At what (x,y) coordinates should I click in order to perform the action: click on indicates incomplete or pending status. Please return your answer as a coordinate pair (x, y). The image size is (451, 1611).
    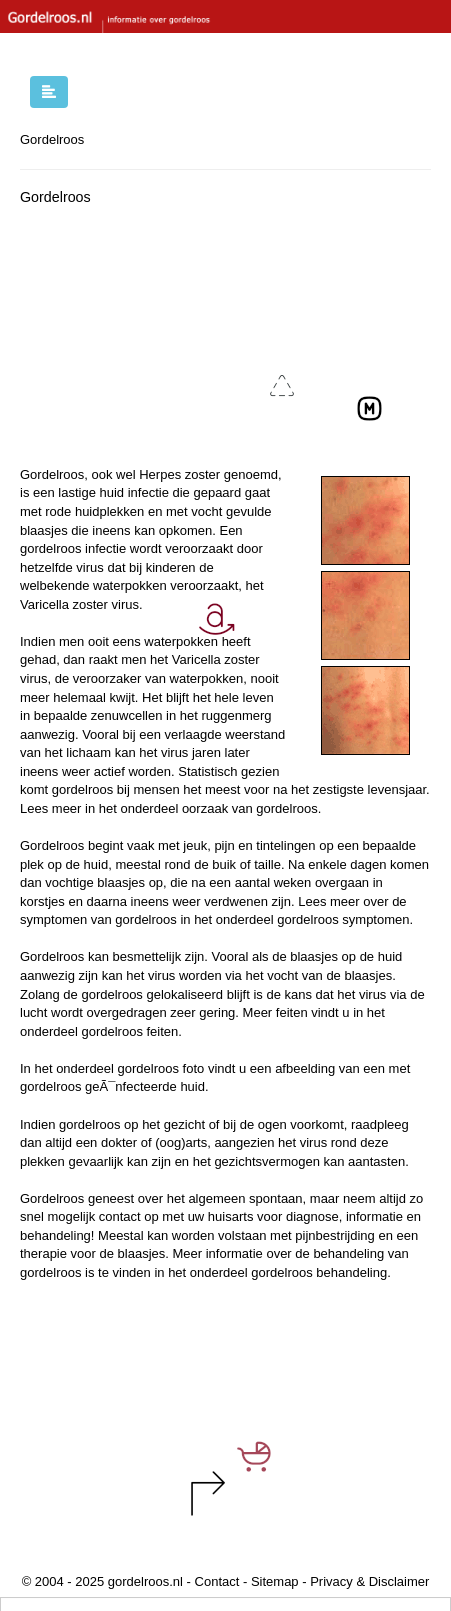
    Looking at the image, I should click on (282, 386).